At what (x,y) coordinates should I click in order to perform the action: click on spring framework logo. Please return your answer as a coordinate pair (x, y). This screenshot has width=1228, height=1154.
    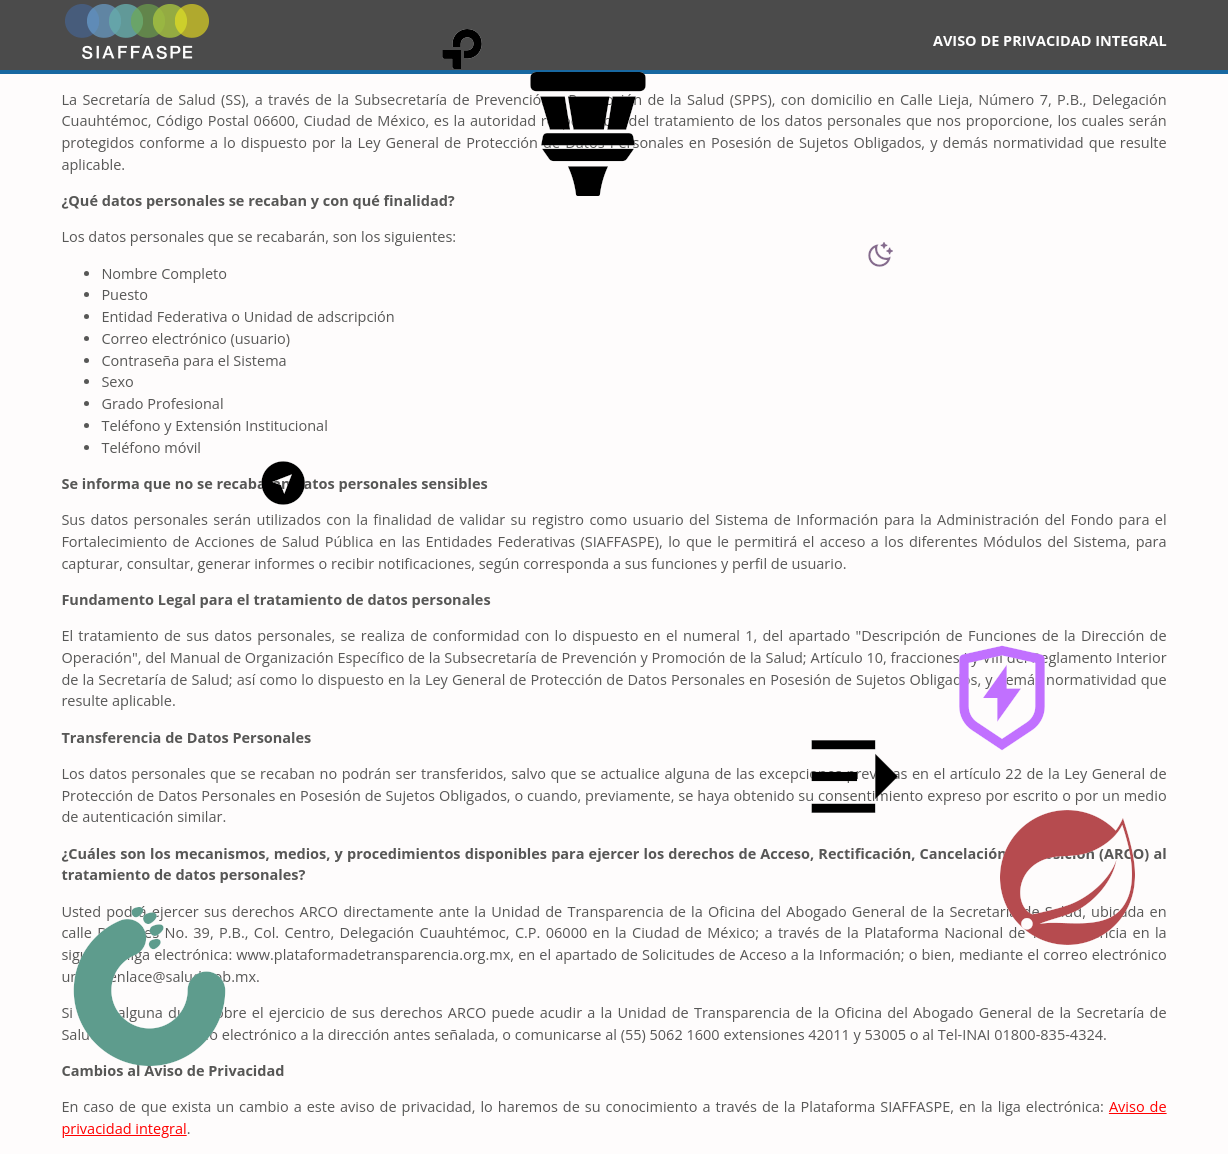
    Looking at the image, I should click on (1067, 877).